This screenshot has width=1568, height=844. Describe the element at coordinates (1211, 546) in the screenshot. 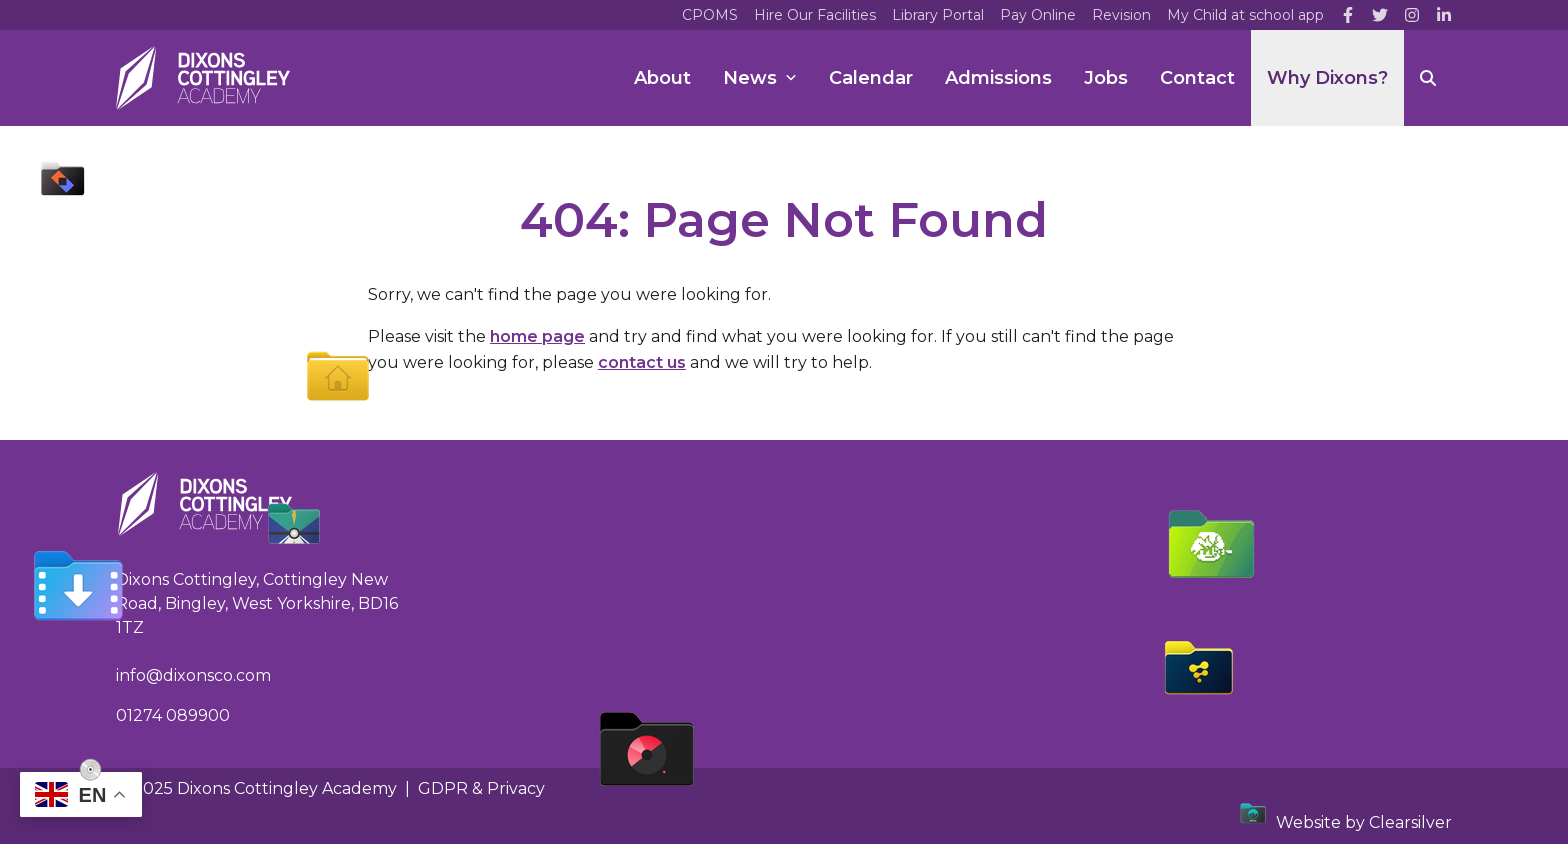

I see `open GameJolt game files folder` at that location.